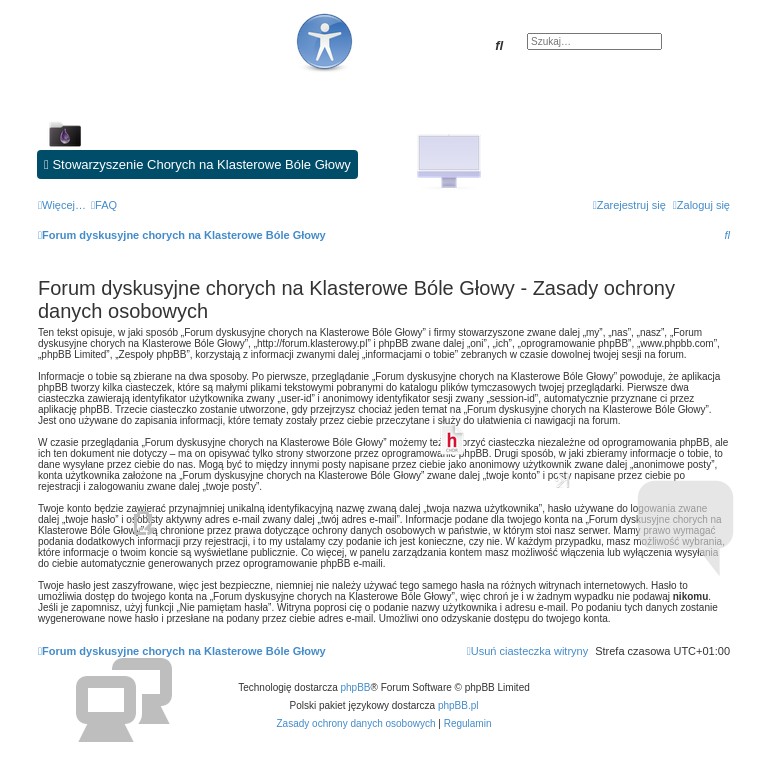  What do you see at coordinates (324, 41) in the screenshot?
I see `open accessibility settings` at bounding box center [324, 41].